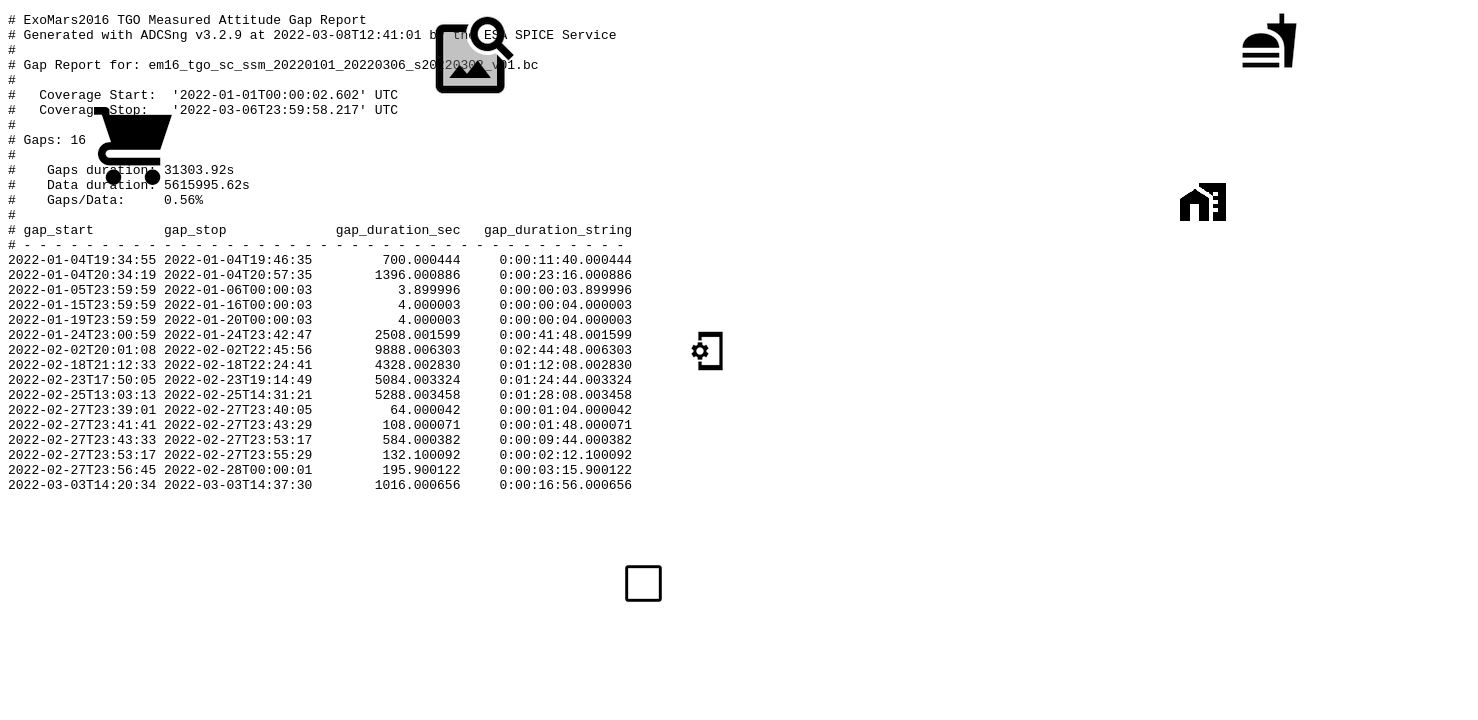  What do you see at coordinates (474, 55) in the screenshot?
I see `search for images or photos` at bounding box center [474, 55].